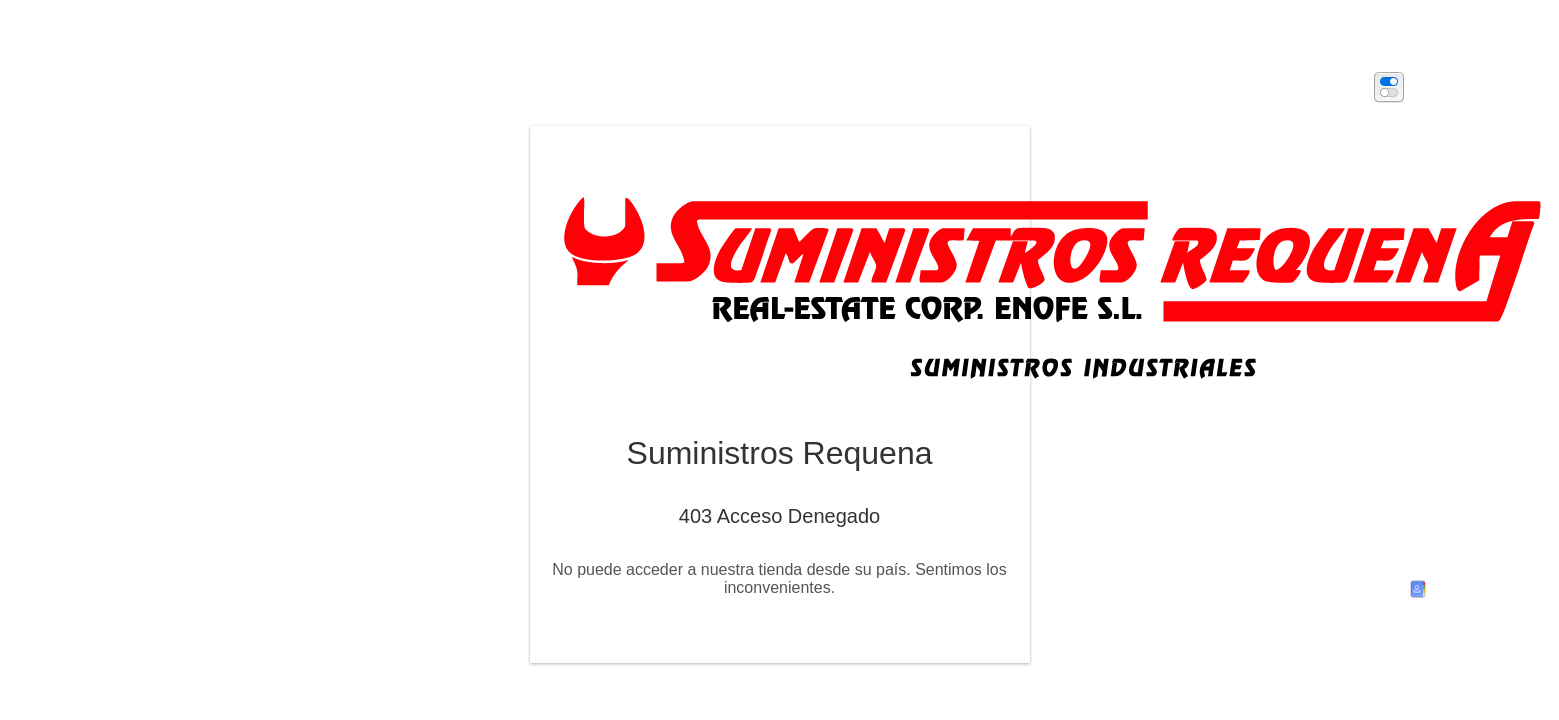 Image resolution: width=1559 pixels, height=720 pixels. Describe the element at coordinates (1389, 87) in the screenshot. I see `open gnome tweaks to customize system settings` at that location.